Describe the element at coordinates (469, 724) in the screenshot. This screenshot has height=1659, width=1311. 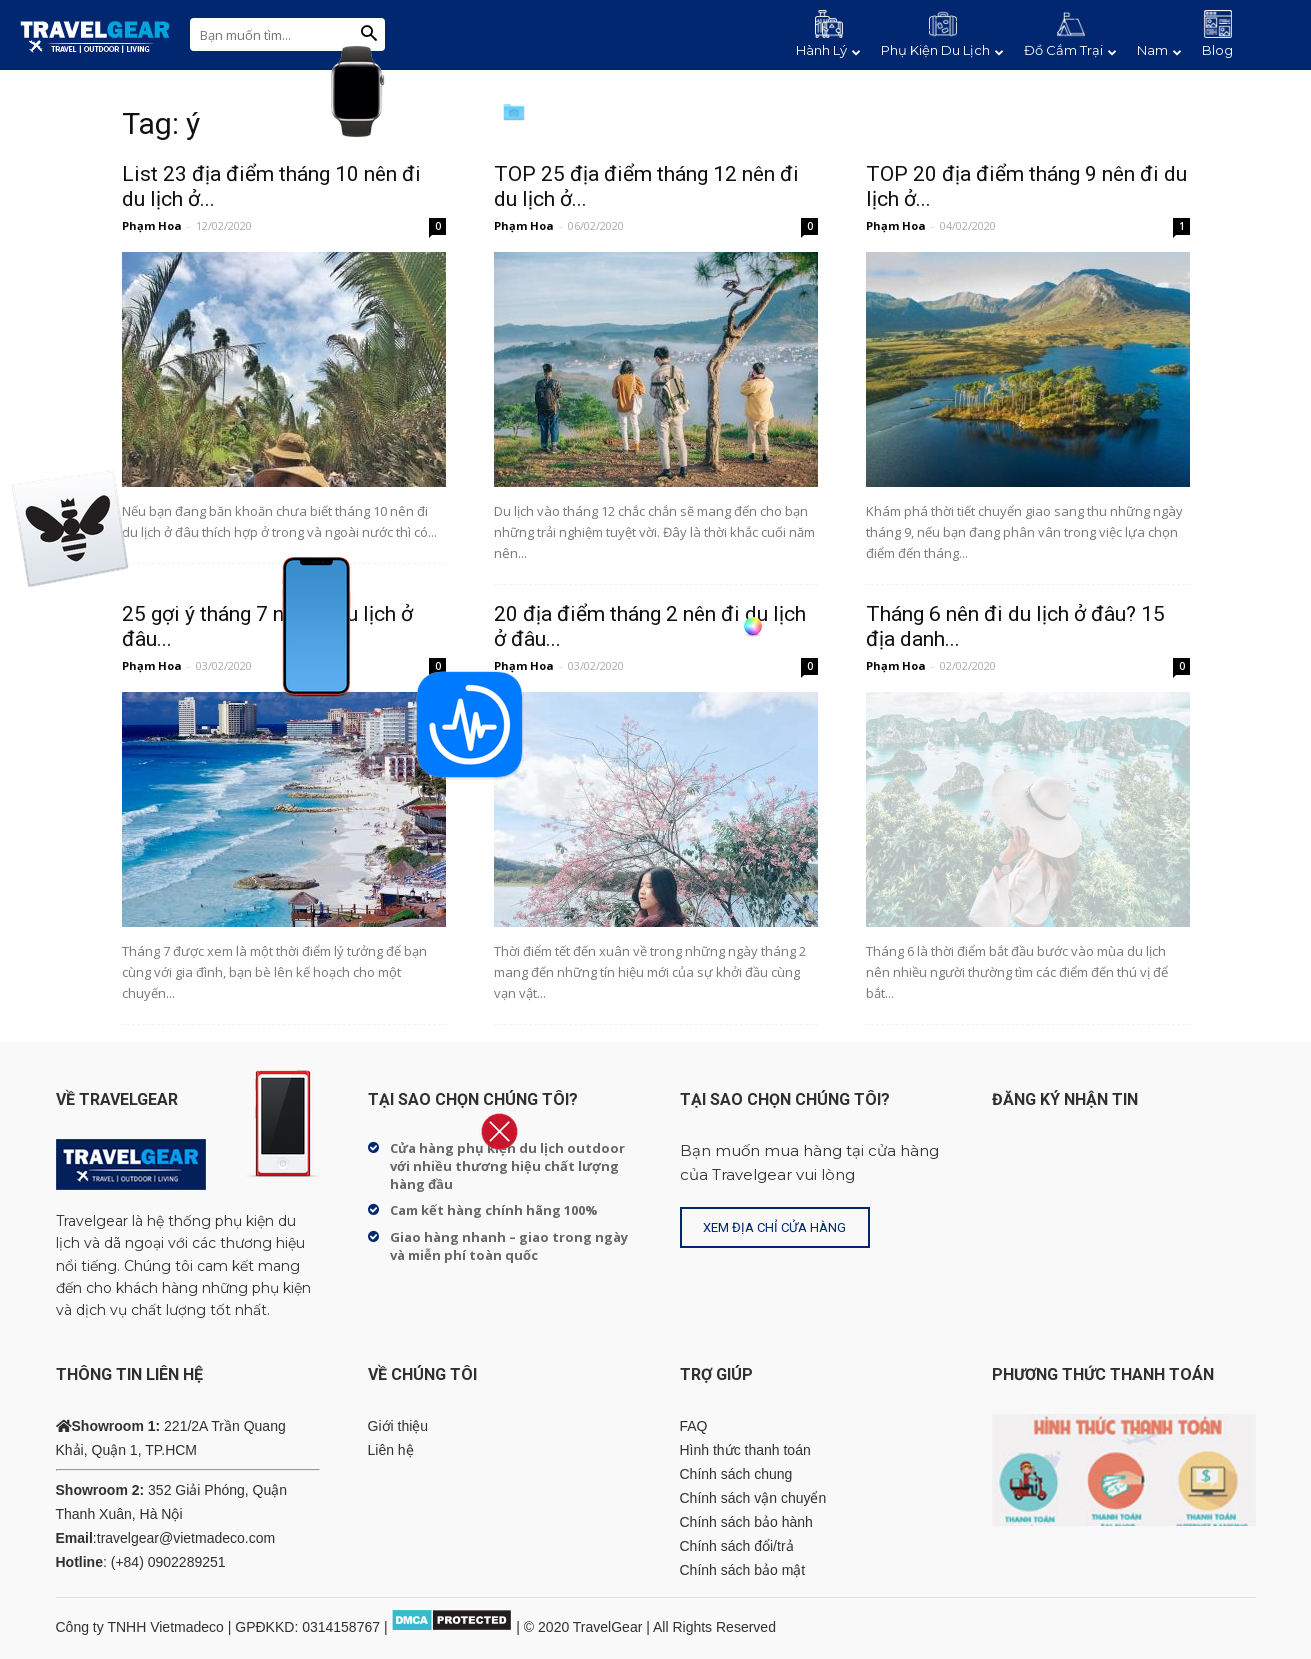
I see `access system diagnostic logs` at that location.